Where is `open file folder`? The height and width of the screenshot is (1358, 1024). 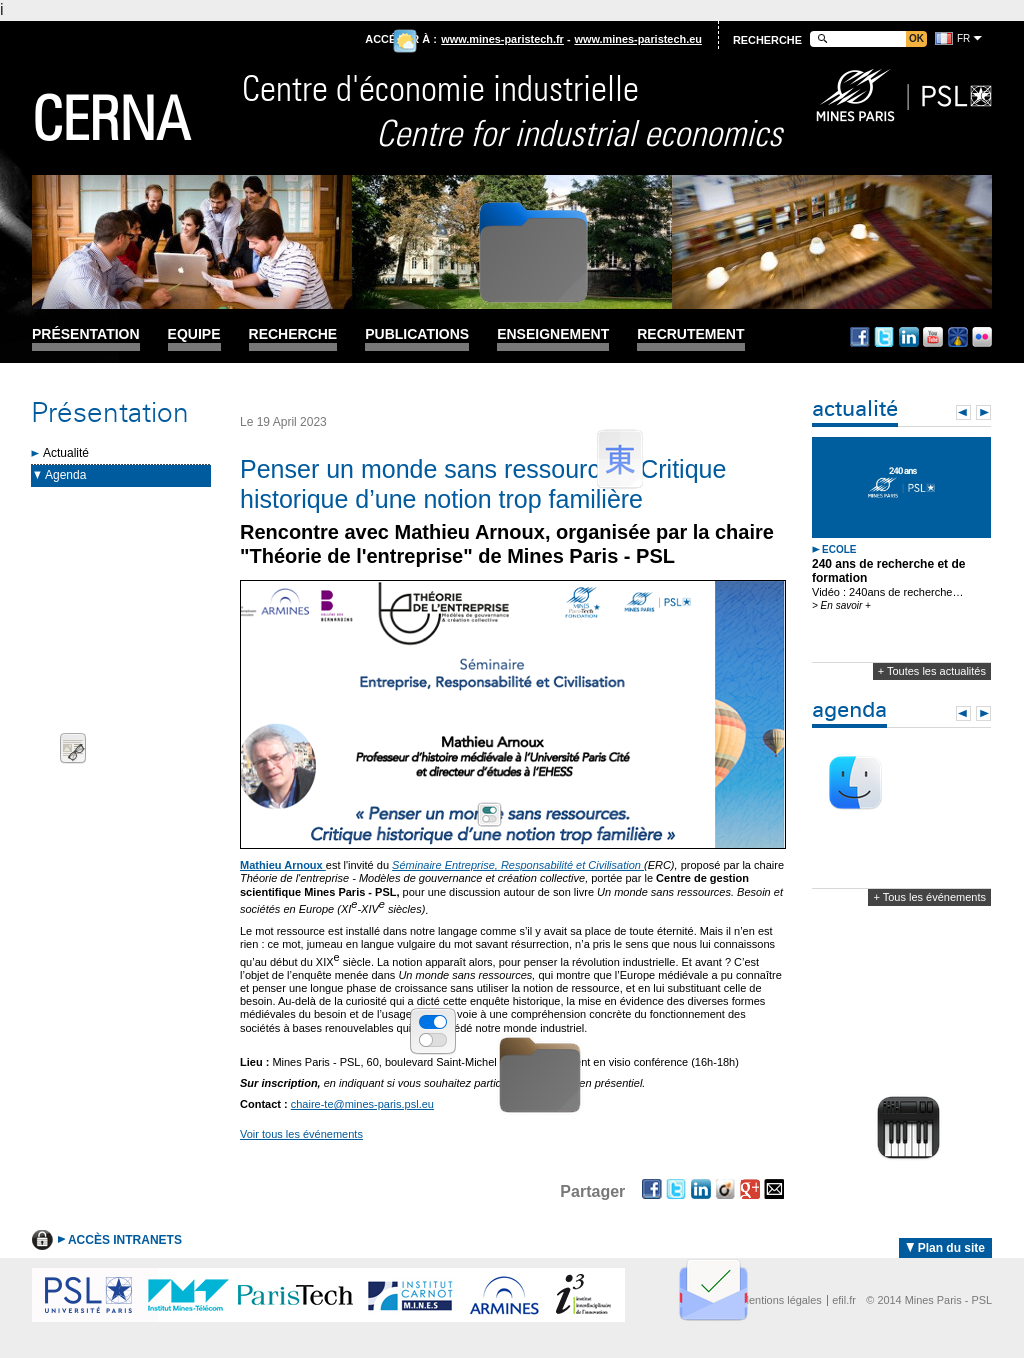
open file folder is located at coordinates (540, 1075).